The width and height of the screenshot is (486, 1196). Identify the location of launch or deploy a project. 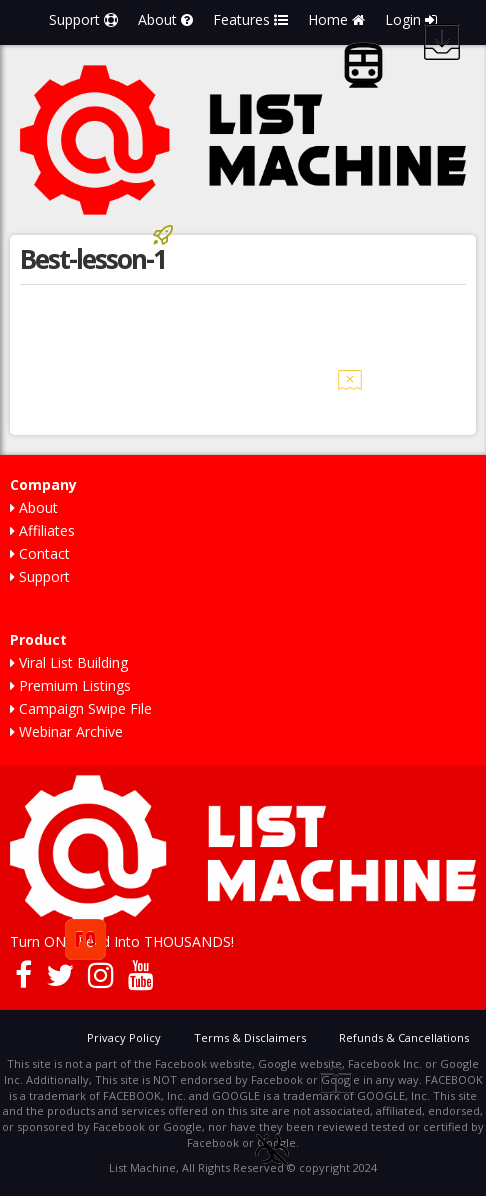
(163, 235).